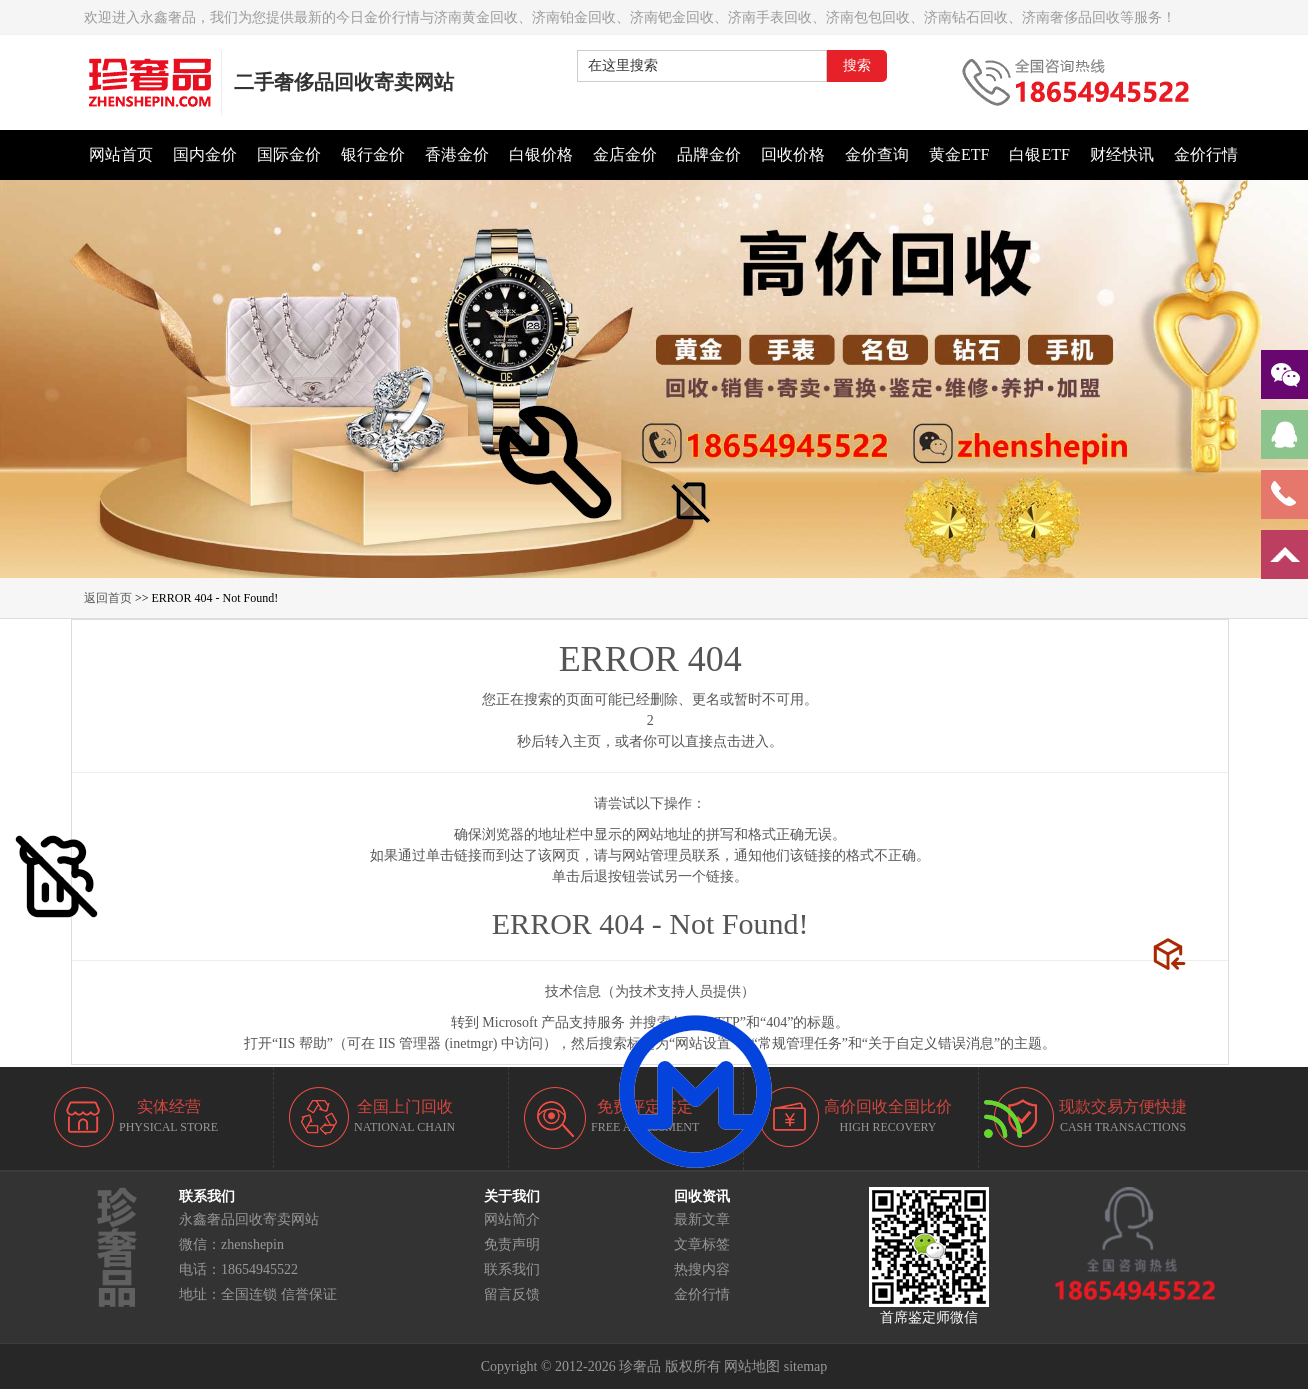  Describe the element at coordinates (56, 876) in the screenshot. I see `indicates alcohol-free option or venue` at that location.